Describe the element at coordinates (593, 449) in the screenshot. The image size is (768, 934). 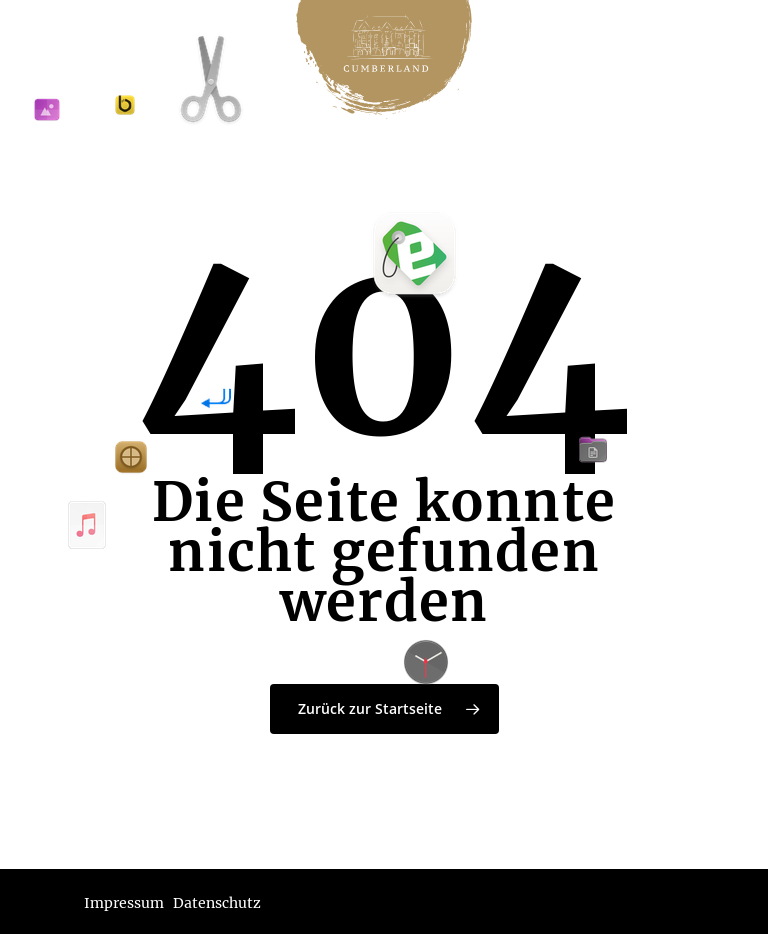
I see `open documents folder` at that location.